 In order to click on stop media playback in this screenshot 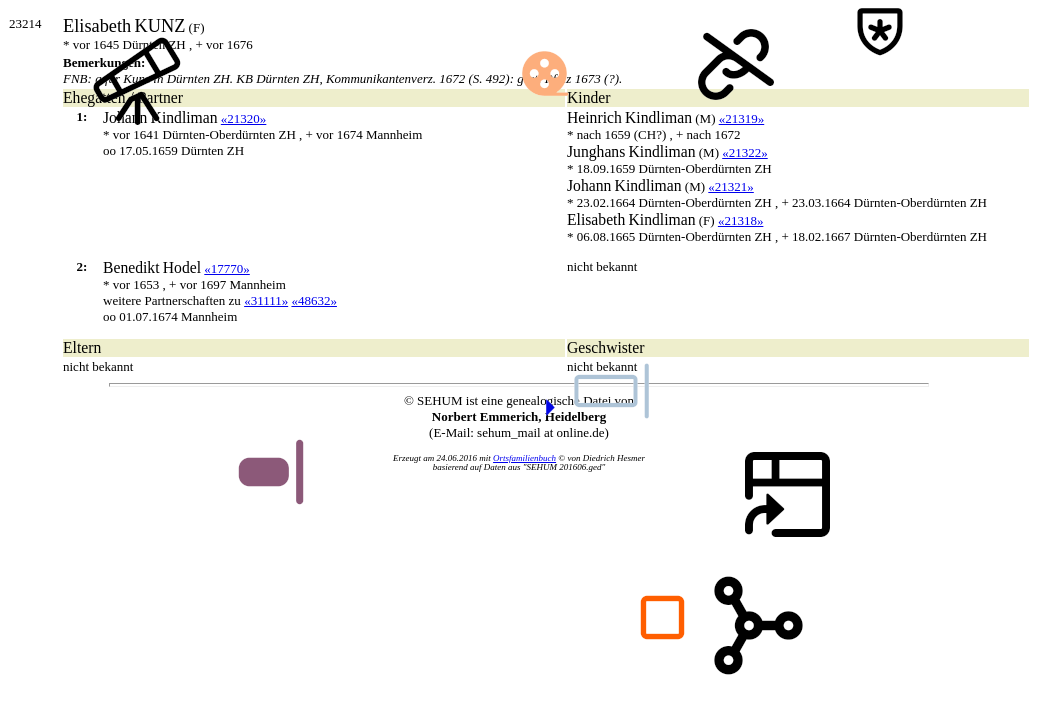, I will do `click(662, 617)`.